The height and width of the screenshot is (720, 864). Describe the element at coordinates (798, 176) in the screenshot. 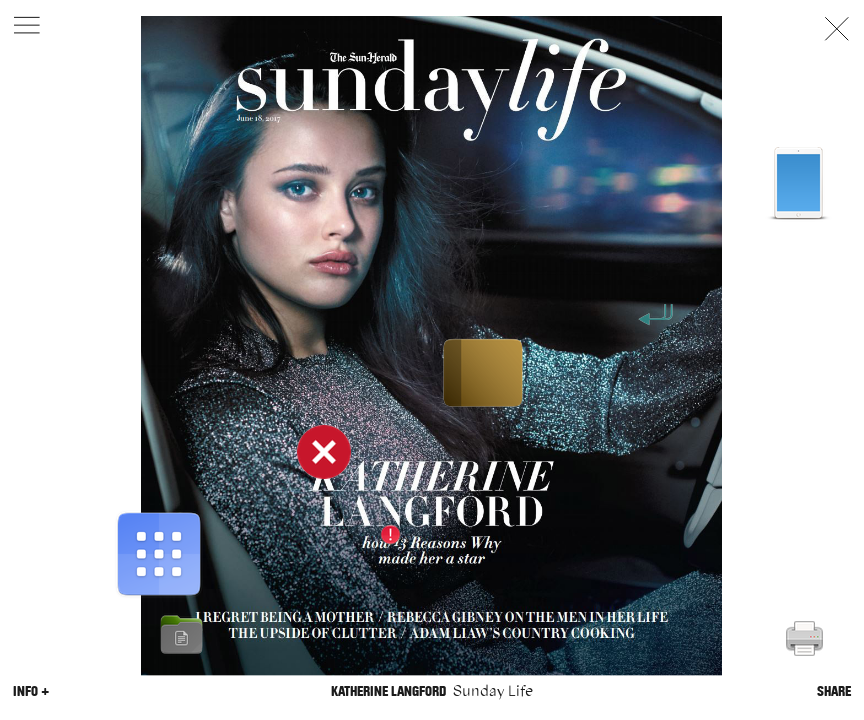

I see `iPad Mini 3 device with cellular connectivity` at that location.